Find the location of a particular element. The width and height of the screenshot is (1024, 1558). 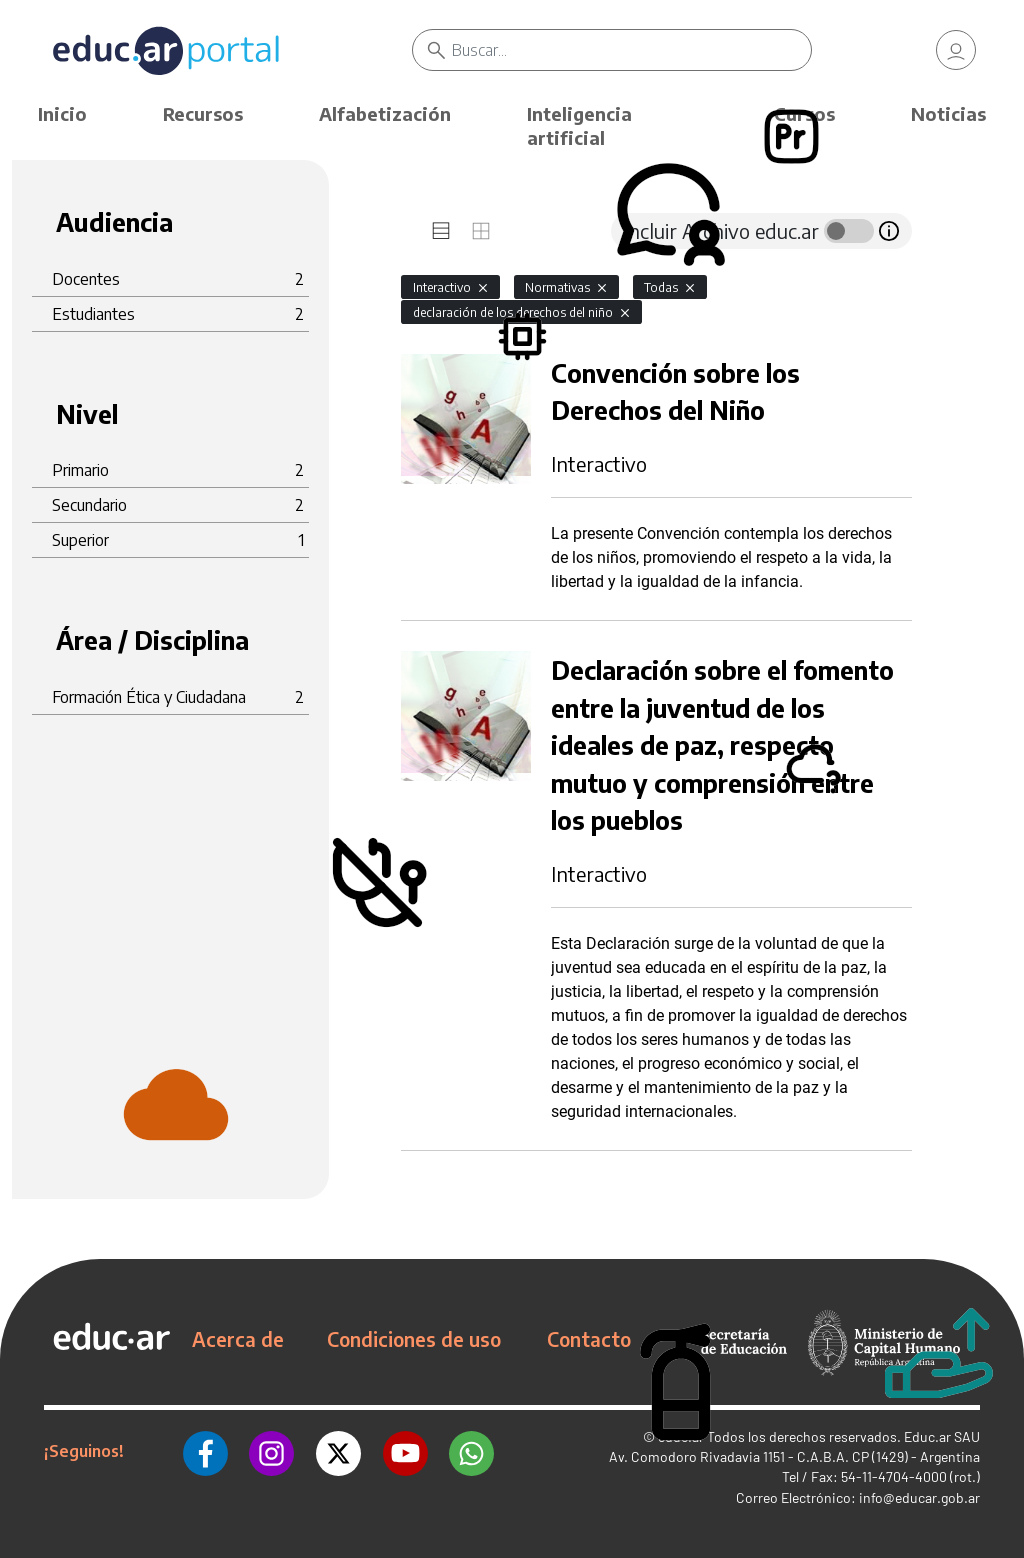

open Adobe Premiere Pro is located at coordinates (791, 136).